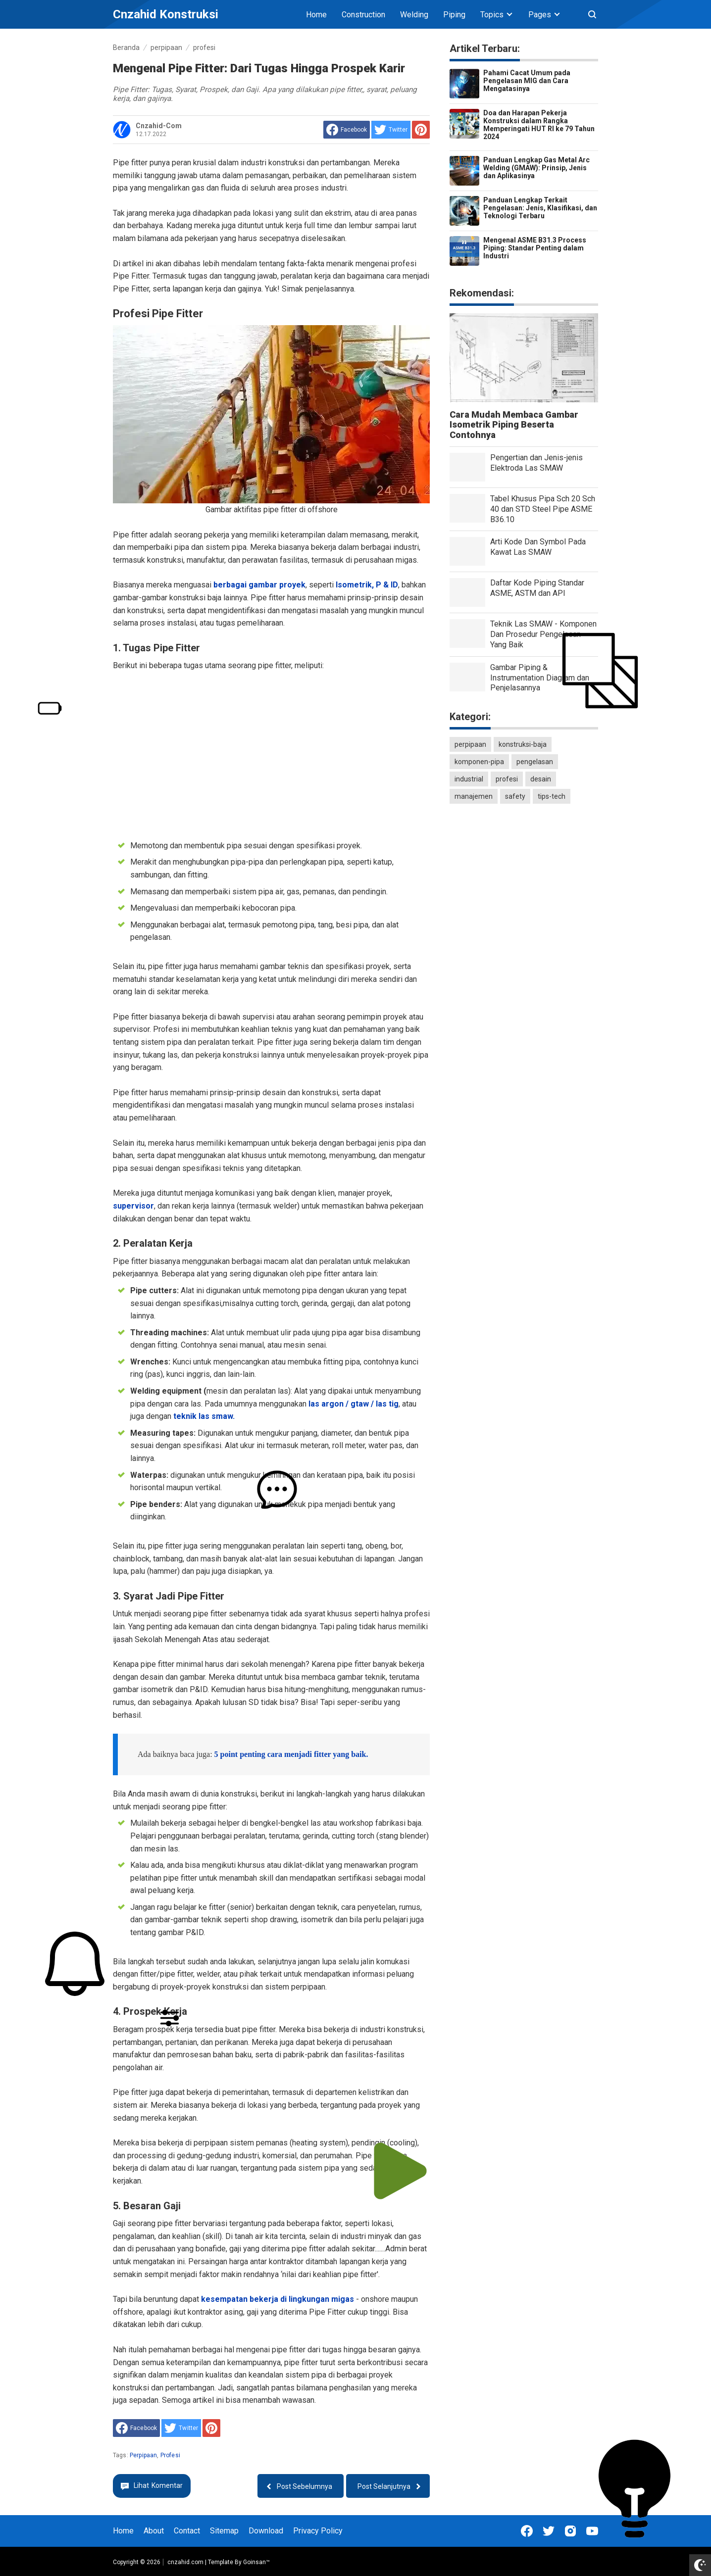 The image size is (711, 2576). What do you see at coordinates (75, 1964) in the screenshot?
I see `view notifications` at bounding box center [75, 1964].